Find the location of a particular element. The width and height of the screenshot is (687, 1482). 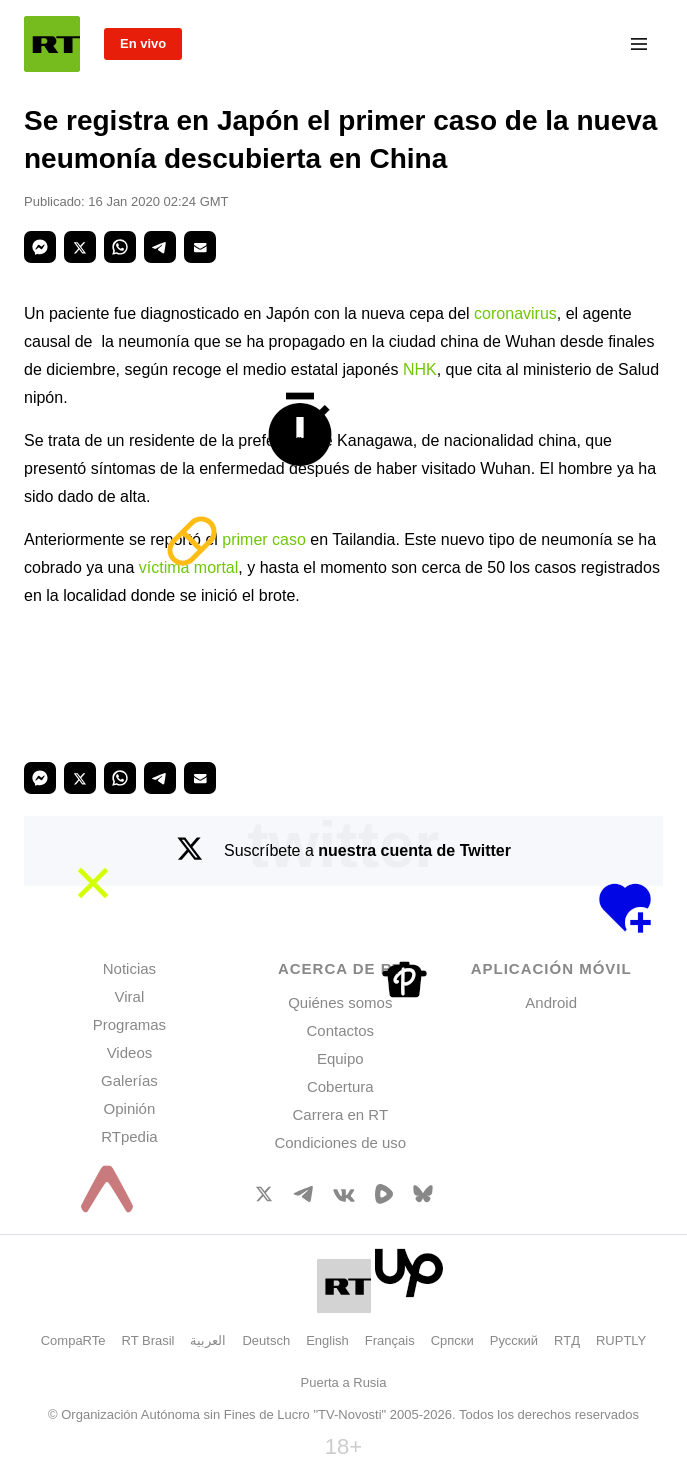

close the current window or dialog is located at coordinates (93, 883).